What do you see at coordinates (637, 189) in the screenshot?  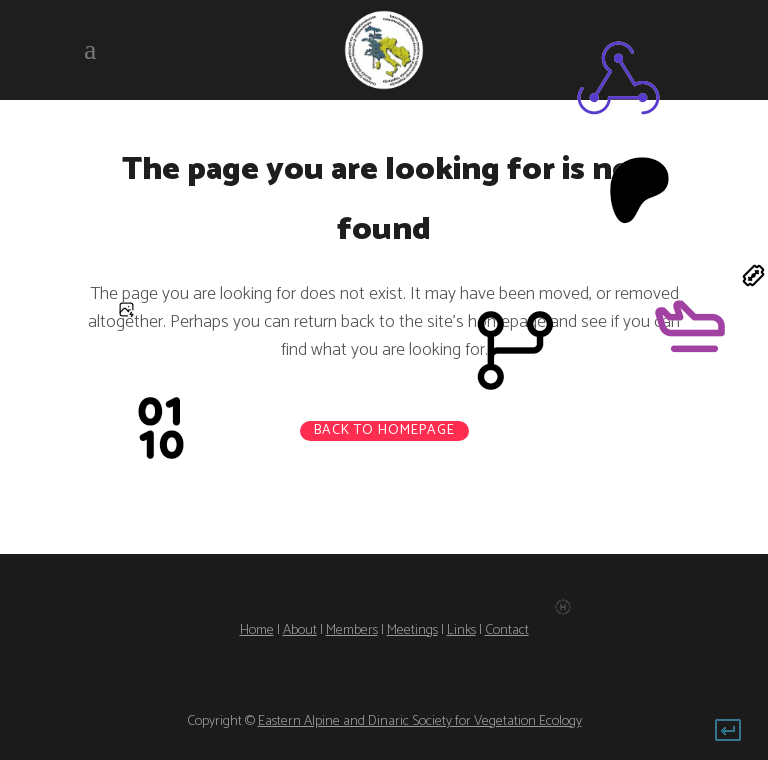 I see `link to patreon creator page` at bounding box center [637, 189].